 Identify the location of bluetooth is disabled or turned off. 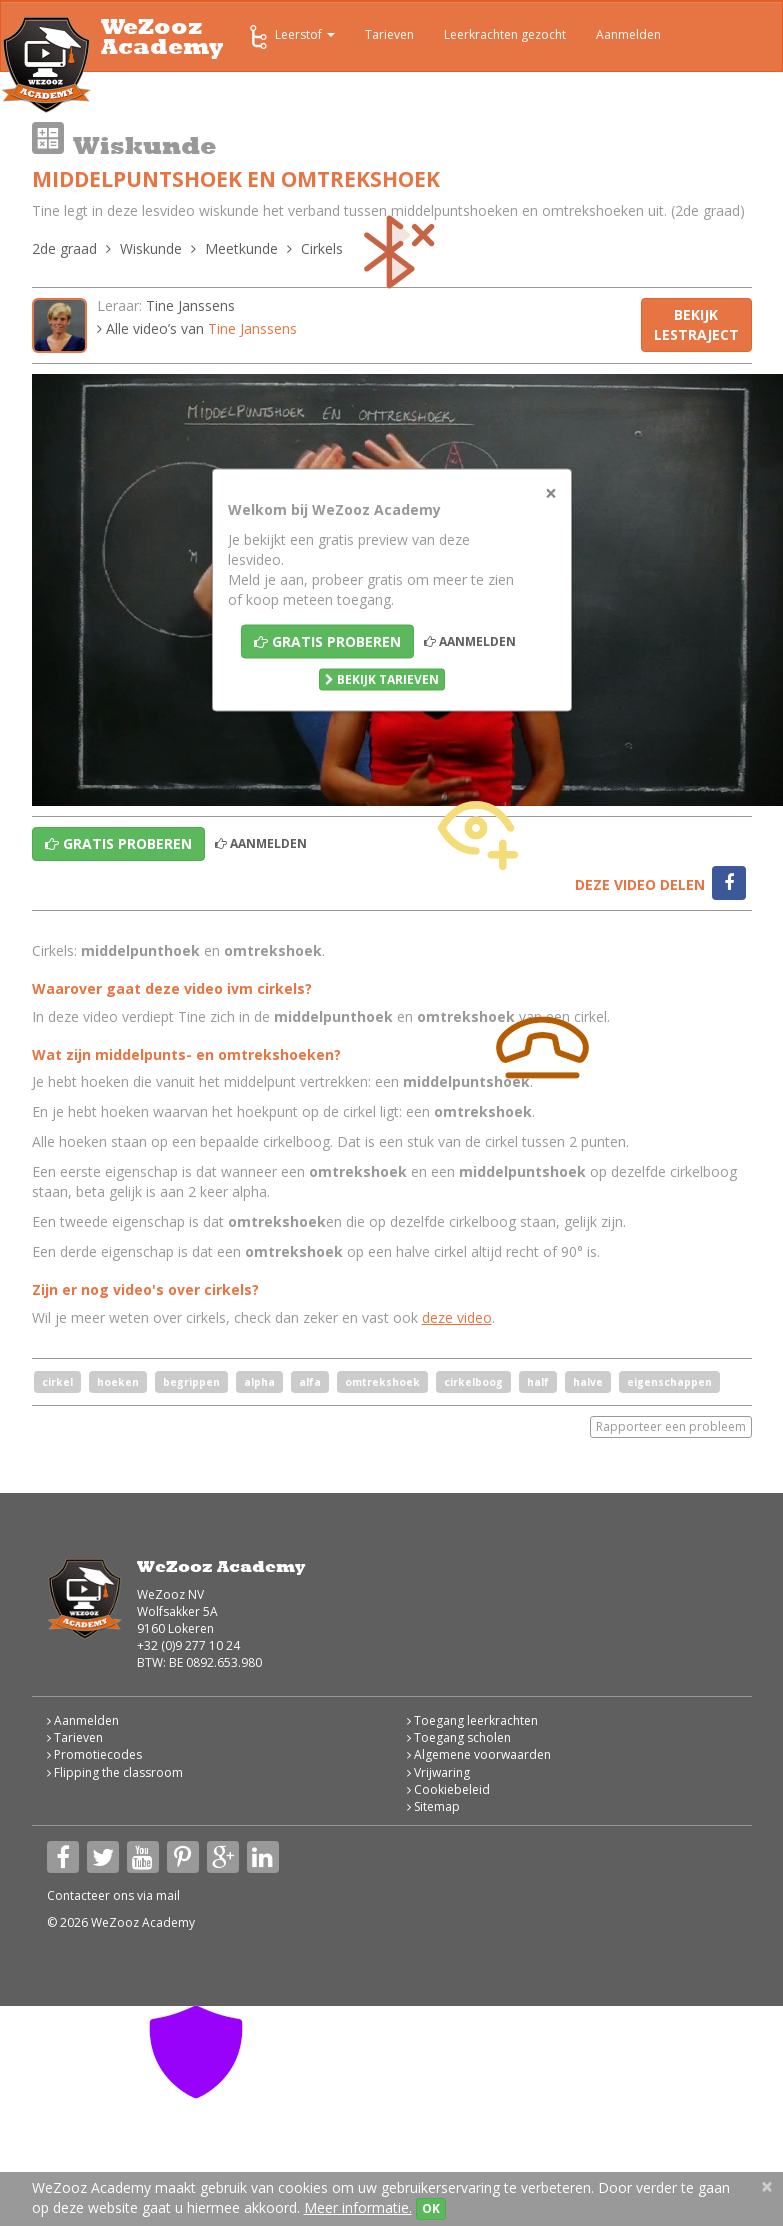
(395, 252).